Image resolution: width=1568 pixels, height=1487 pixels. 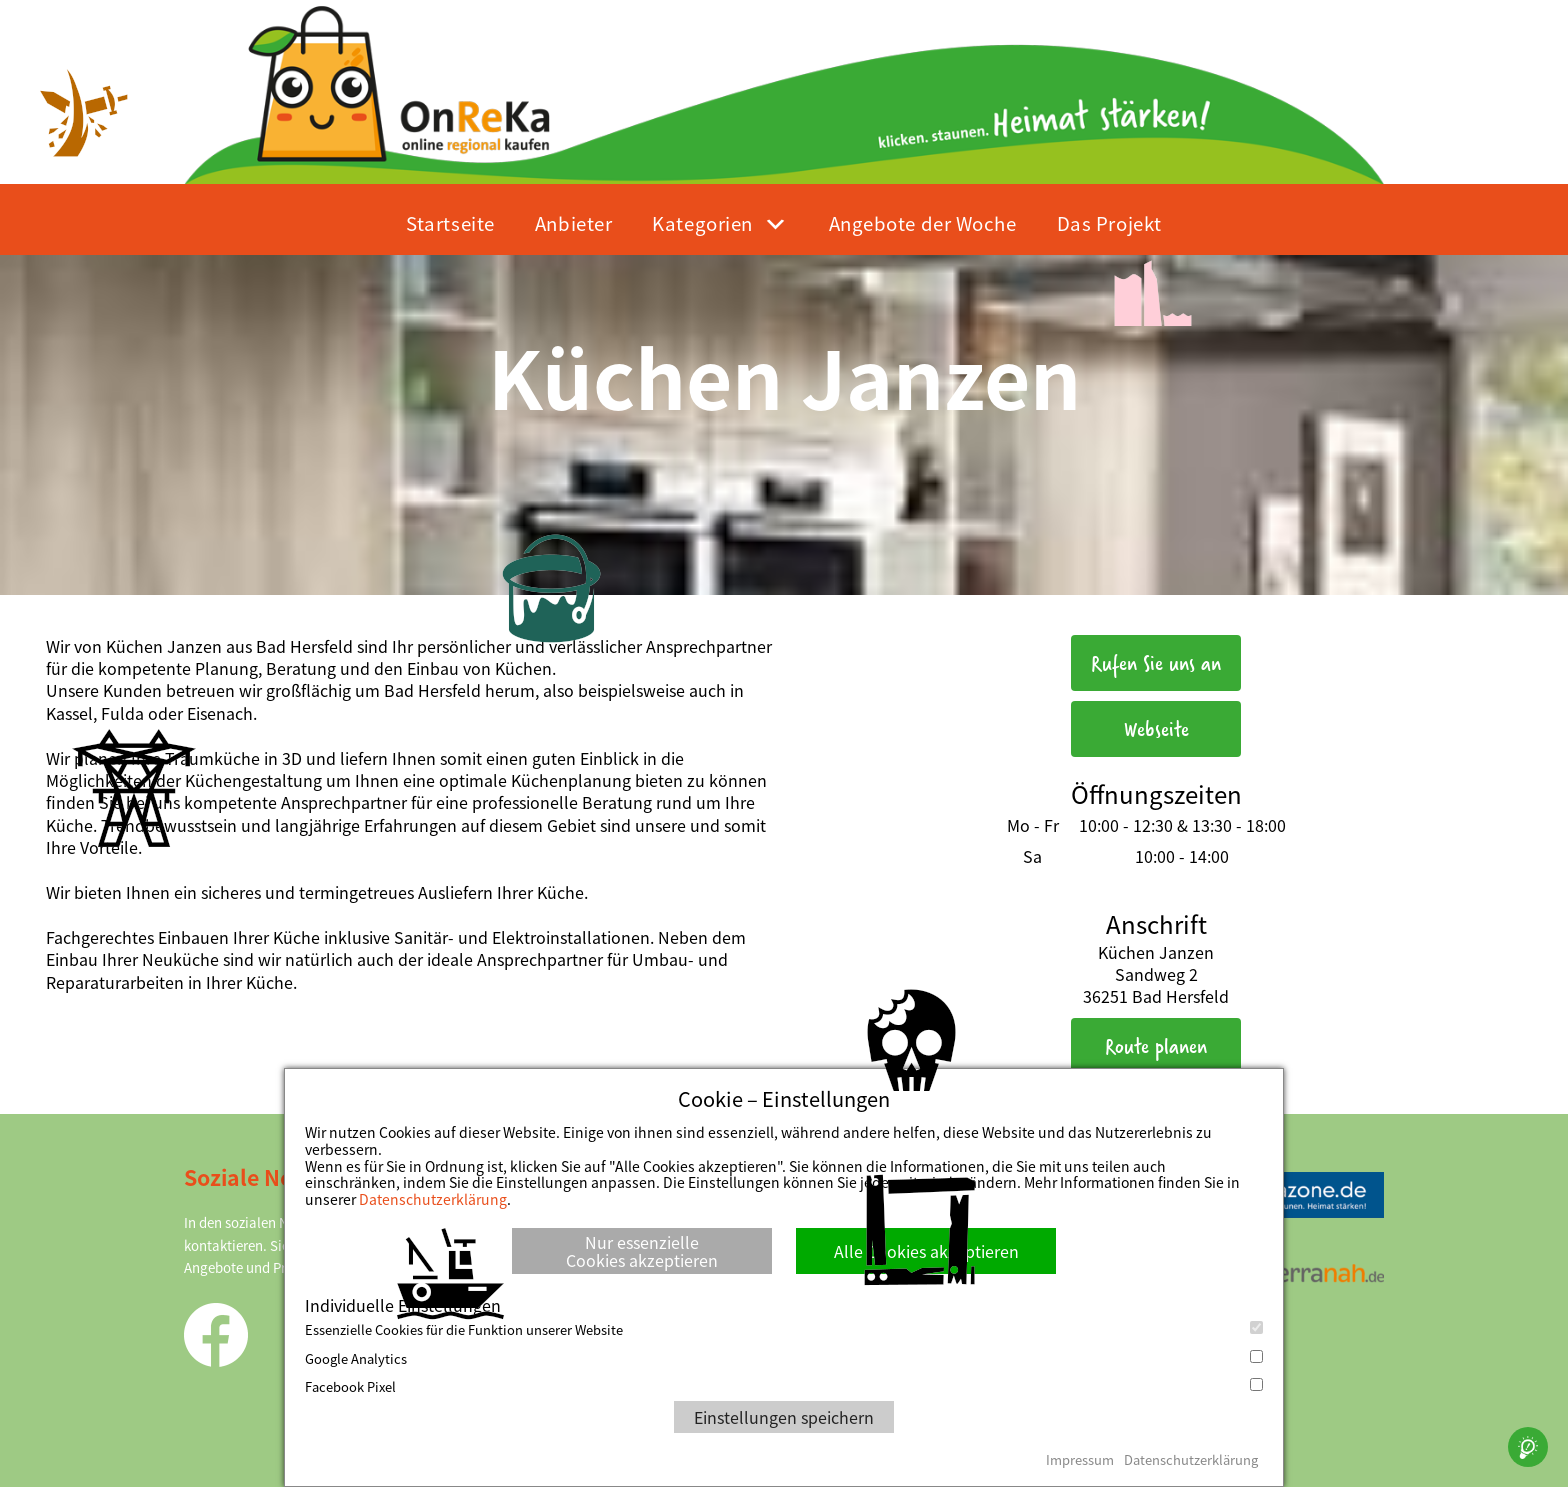 I want to click on dam or hydroelectric structure in a game interface, so click(x=1153, y=289).